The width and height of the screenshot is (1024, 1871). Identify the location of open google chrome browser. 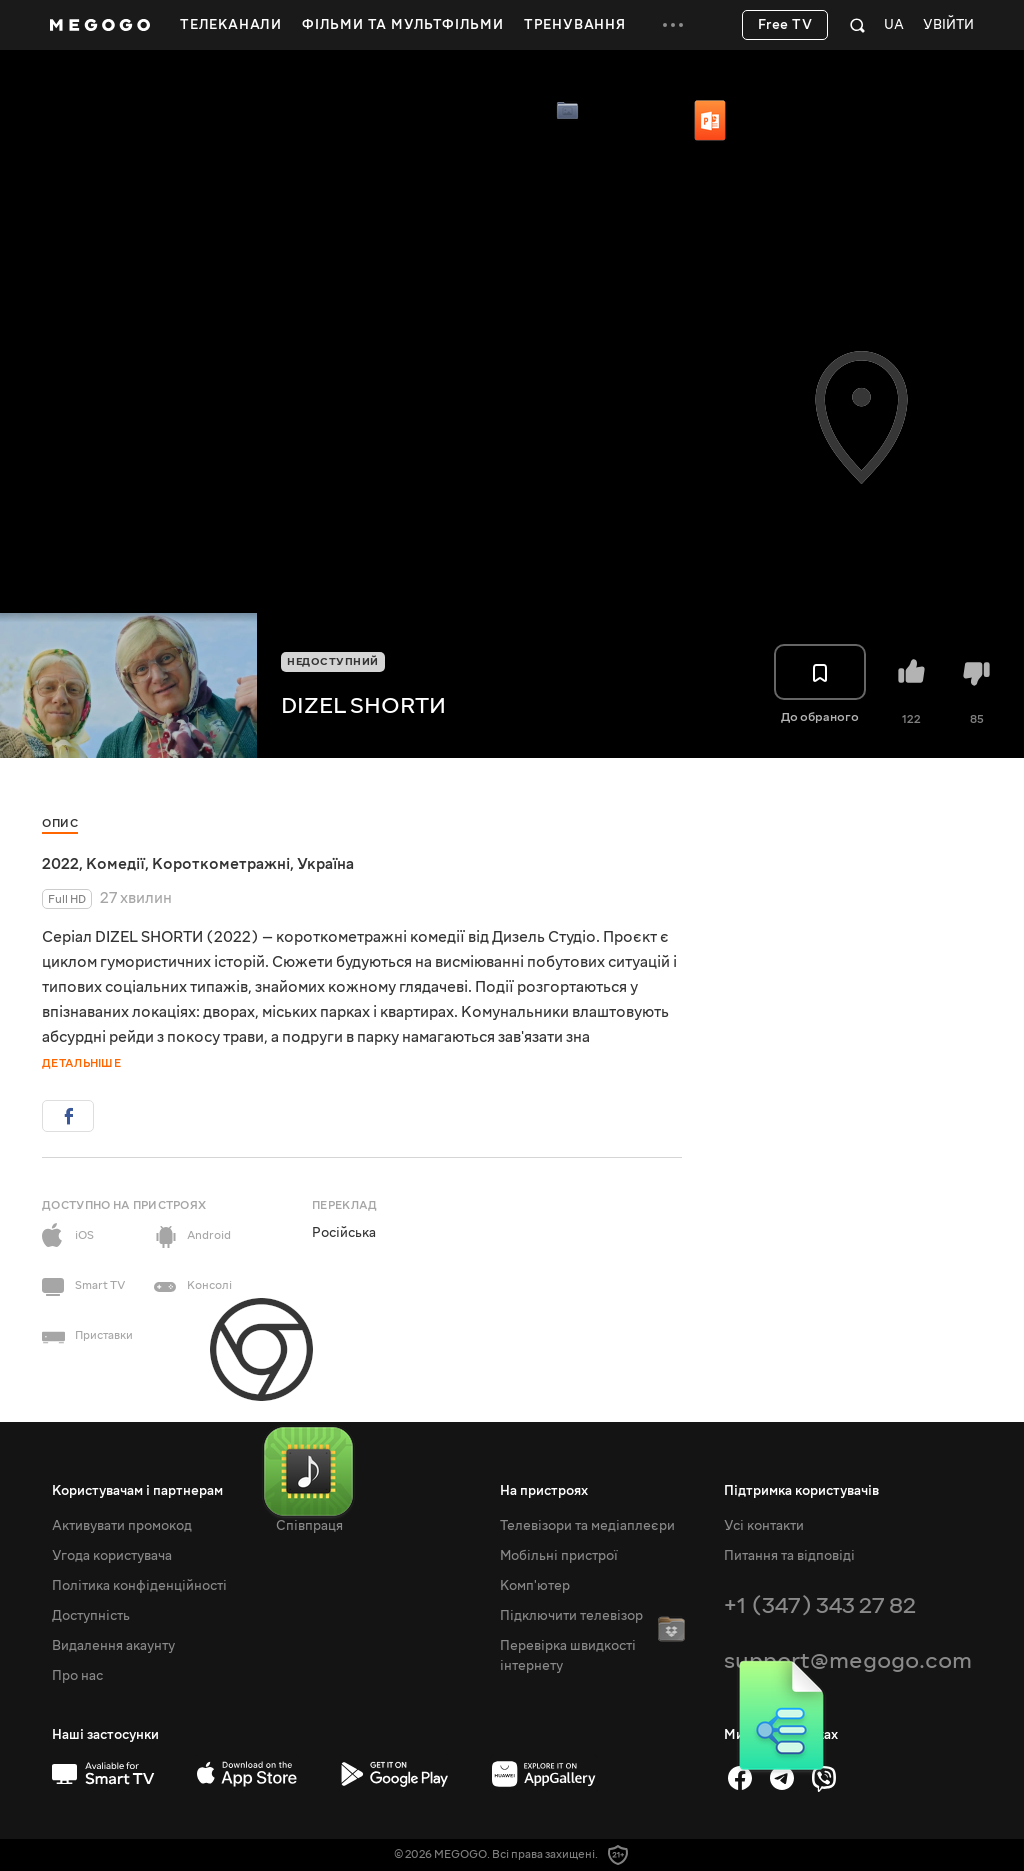
(261, 1349).